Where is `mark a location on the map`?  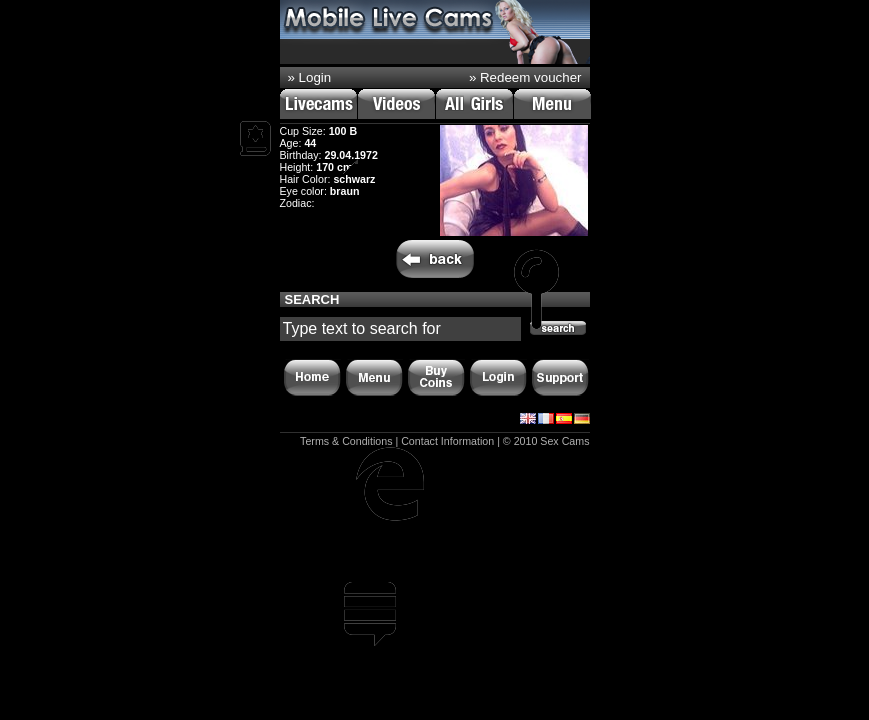
mark a location on the map is located at coordinates (536, 289).